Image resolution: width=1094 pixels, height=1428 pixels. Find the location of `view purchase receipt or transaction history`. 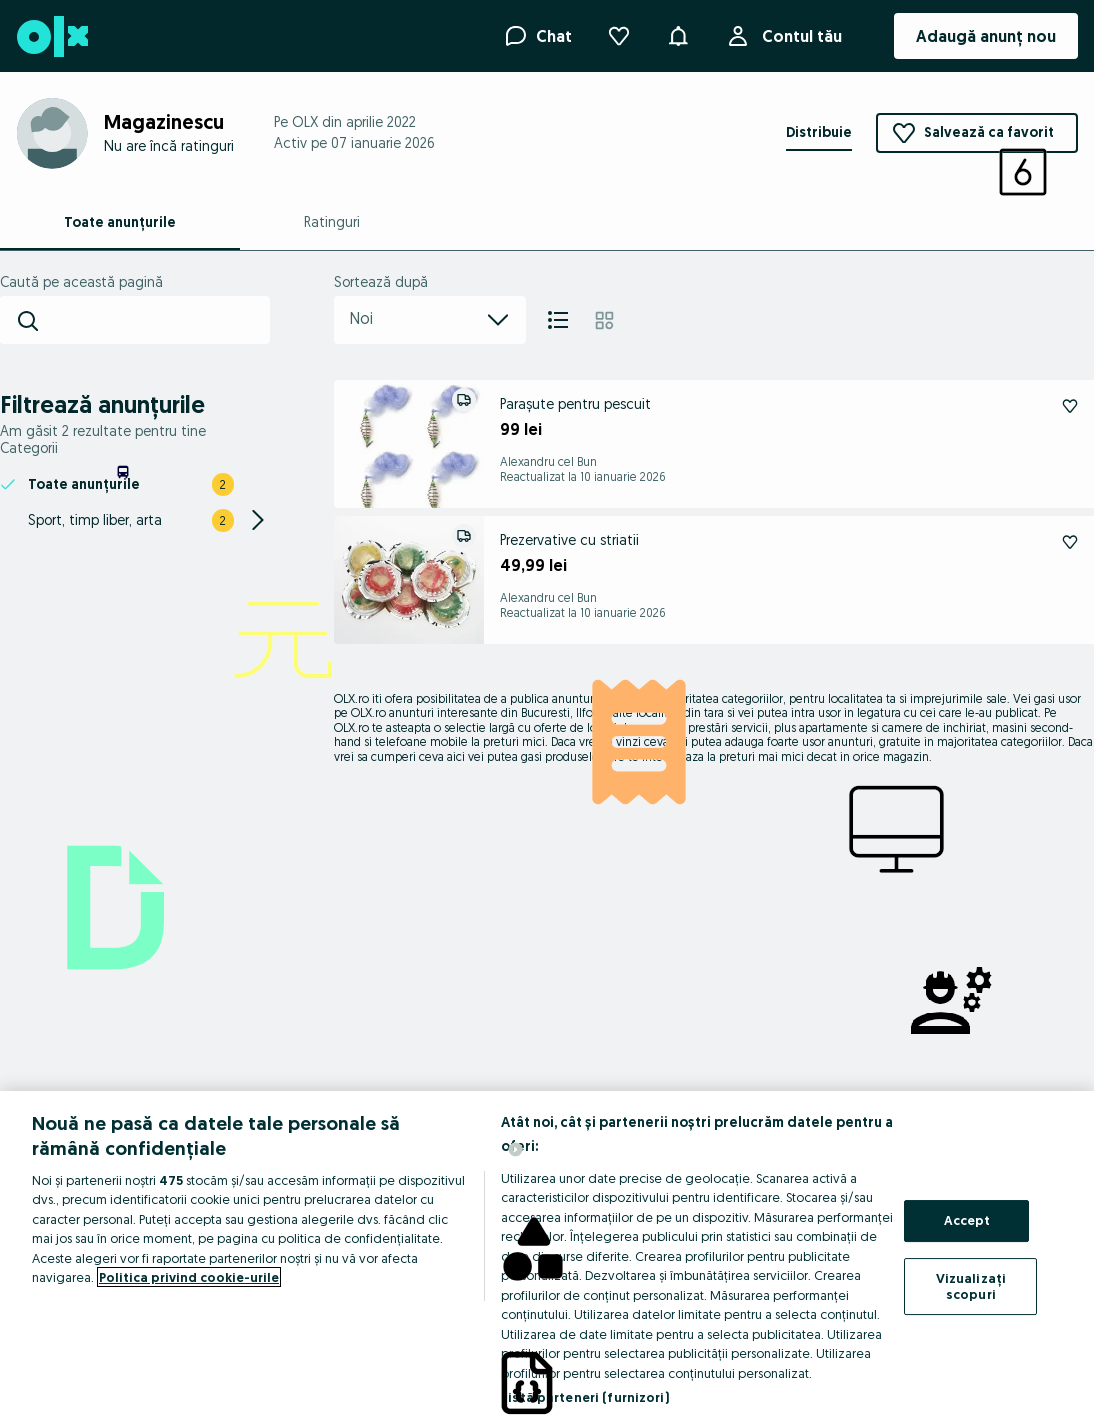

view purchase receipt or transaction history is located at coordinates (639, 742).